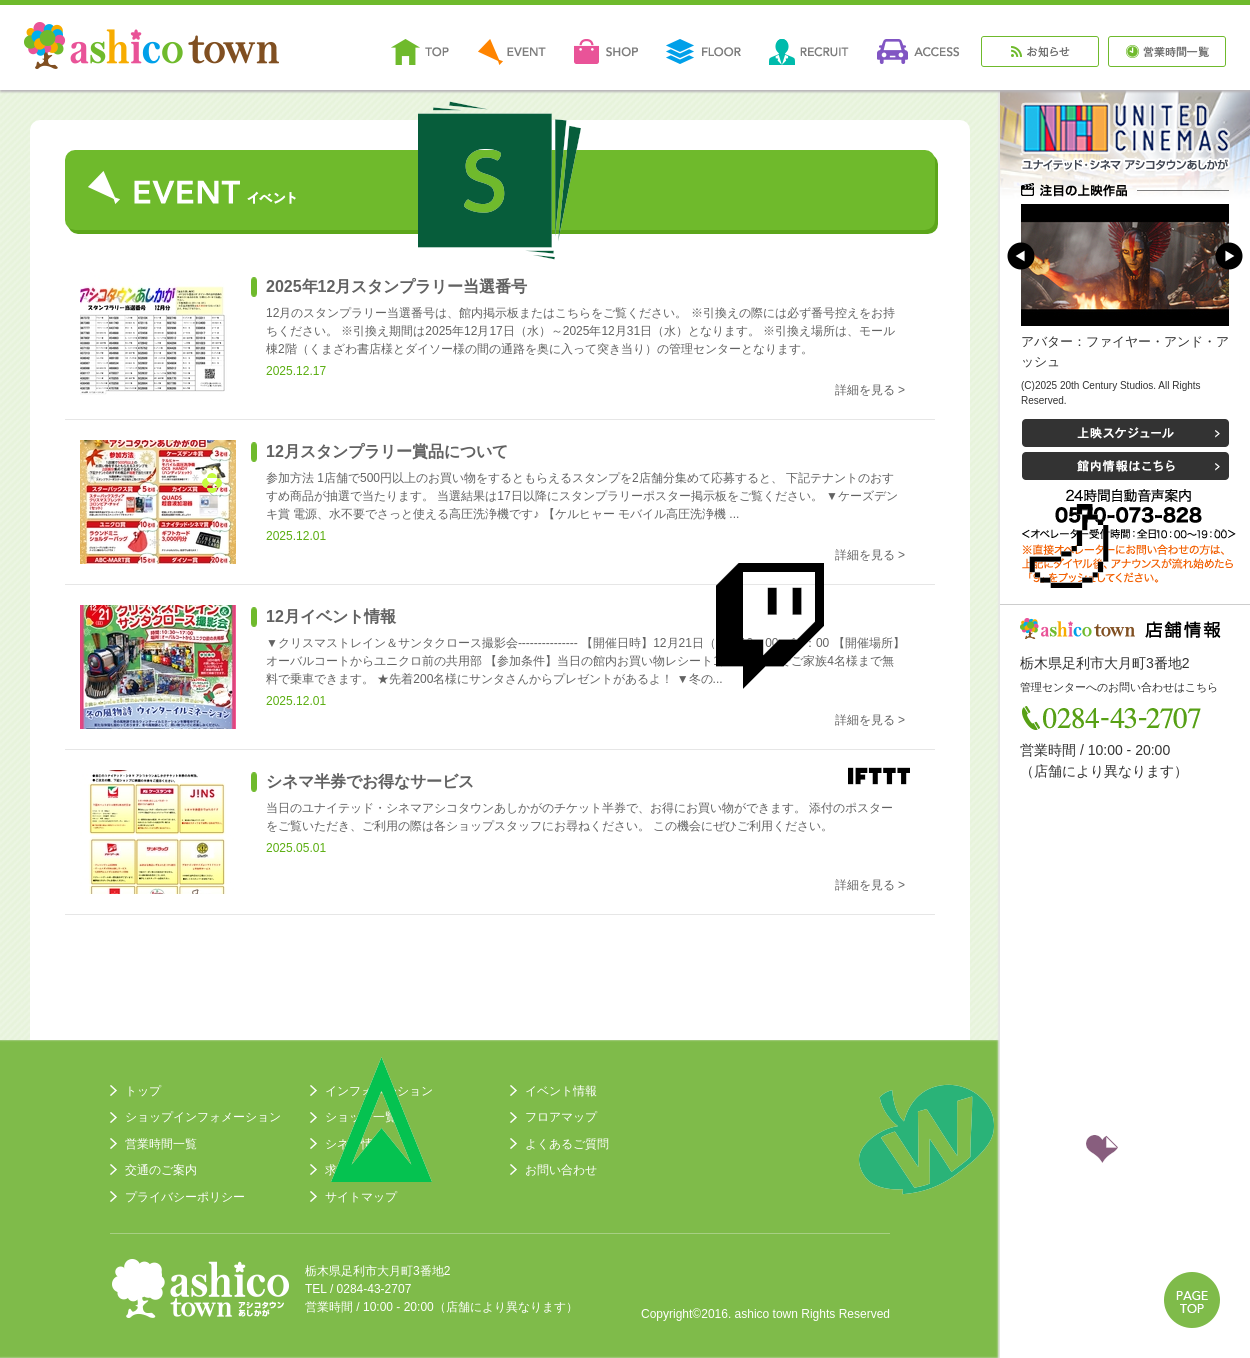 This screenshot has height=1358, width=1250. I want to click on open IFTTT automation app, so click(879, 776).